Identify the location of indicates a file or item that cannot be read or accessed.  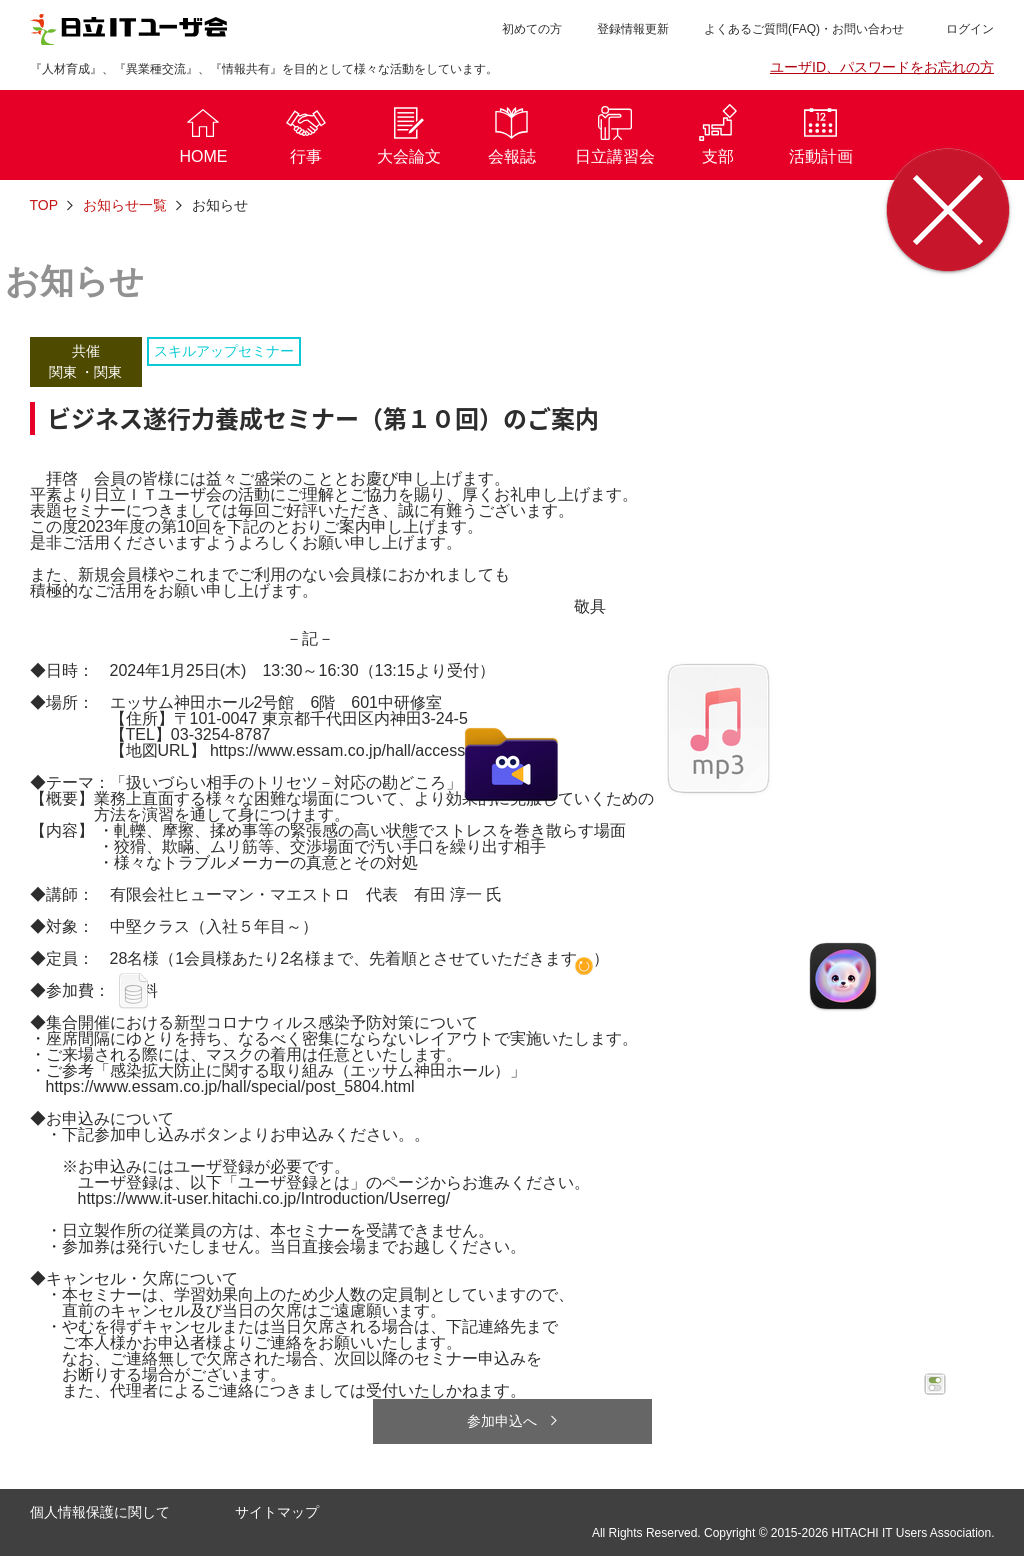
(948, 210).